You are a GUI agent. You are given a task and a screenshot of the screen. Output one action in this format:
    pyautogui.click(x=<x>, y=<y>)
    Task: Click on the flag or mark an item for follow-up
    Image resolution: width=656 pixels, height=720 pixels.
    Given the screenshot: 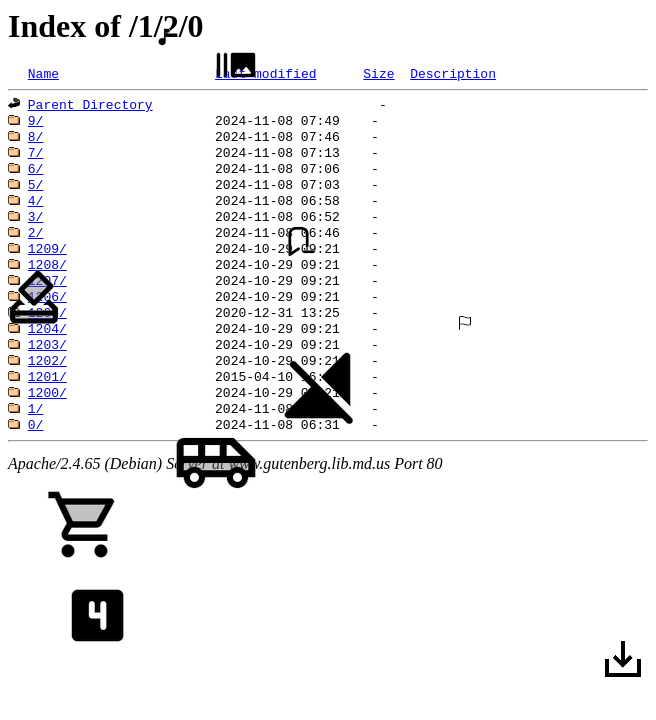 What is the action you would take?
    pyautogui.click(x=465, y=323)
    